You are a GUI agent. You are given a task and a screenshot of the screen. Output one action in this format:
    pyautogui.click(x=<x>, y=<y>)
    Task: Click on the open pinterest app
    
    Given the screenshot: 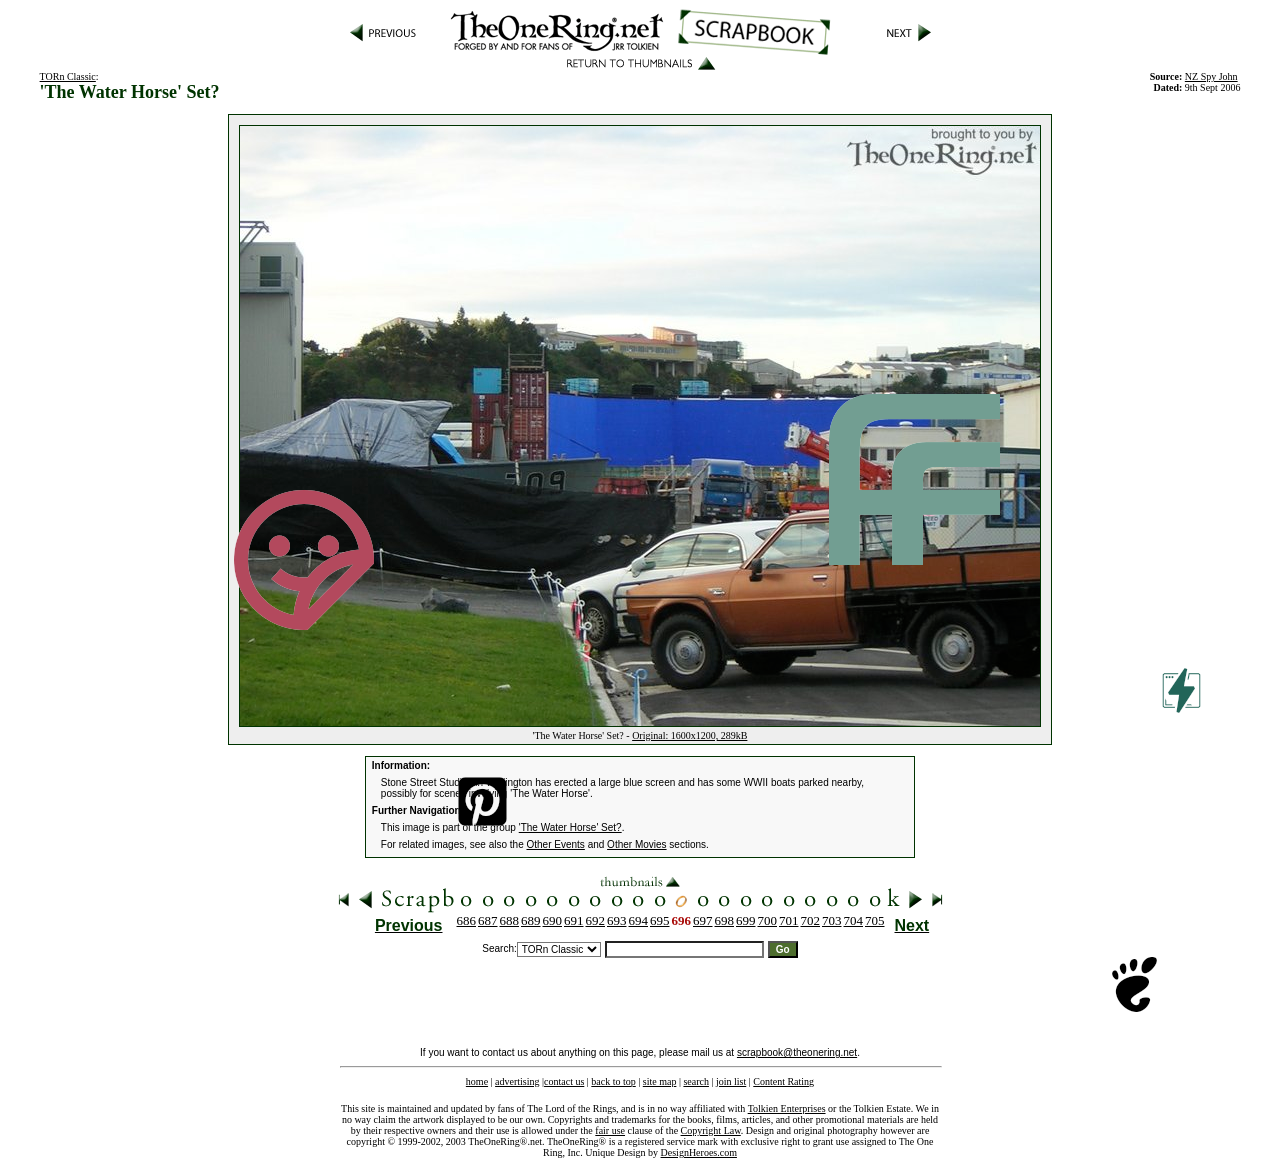 What is the action you would take?
    pyautogui.click(x=482, y=801)
    